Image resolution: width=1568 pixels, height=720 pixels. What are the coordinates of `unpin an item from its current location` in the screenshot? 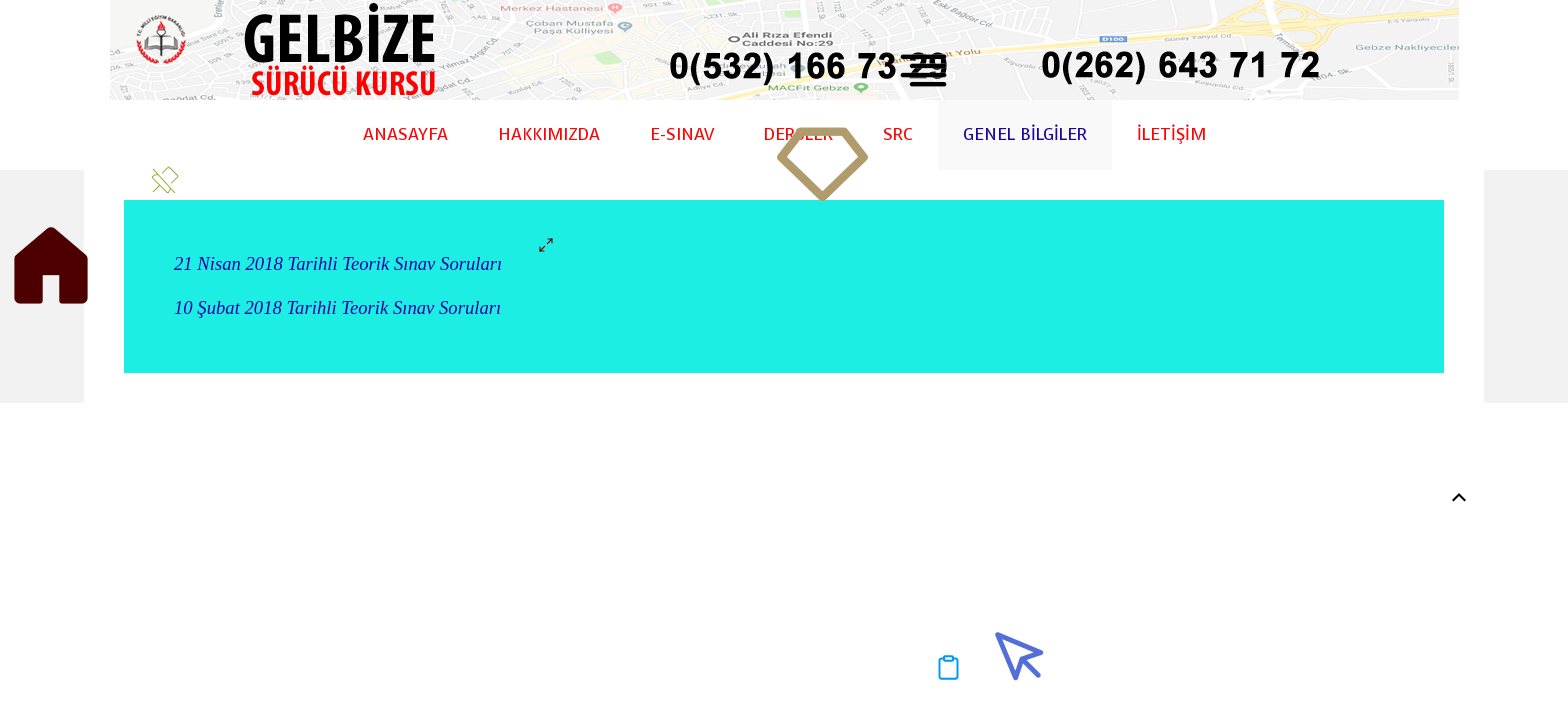 It's located at (164, 181).